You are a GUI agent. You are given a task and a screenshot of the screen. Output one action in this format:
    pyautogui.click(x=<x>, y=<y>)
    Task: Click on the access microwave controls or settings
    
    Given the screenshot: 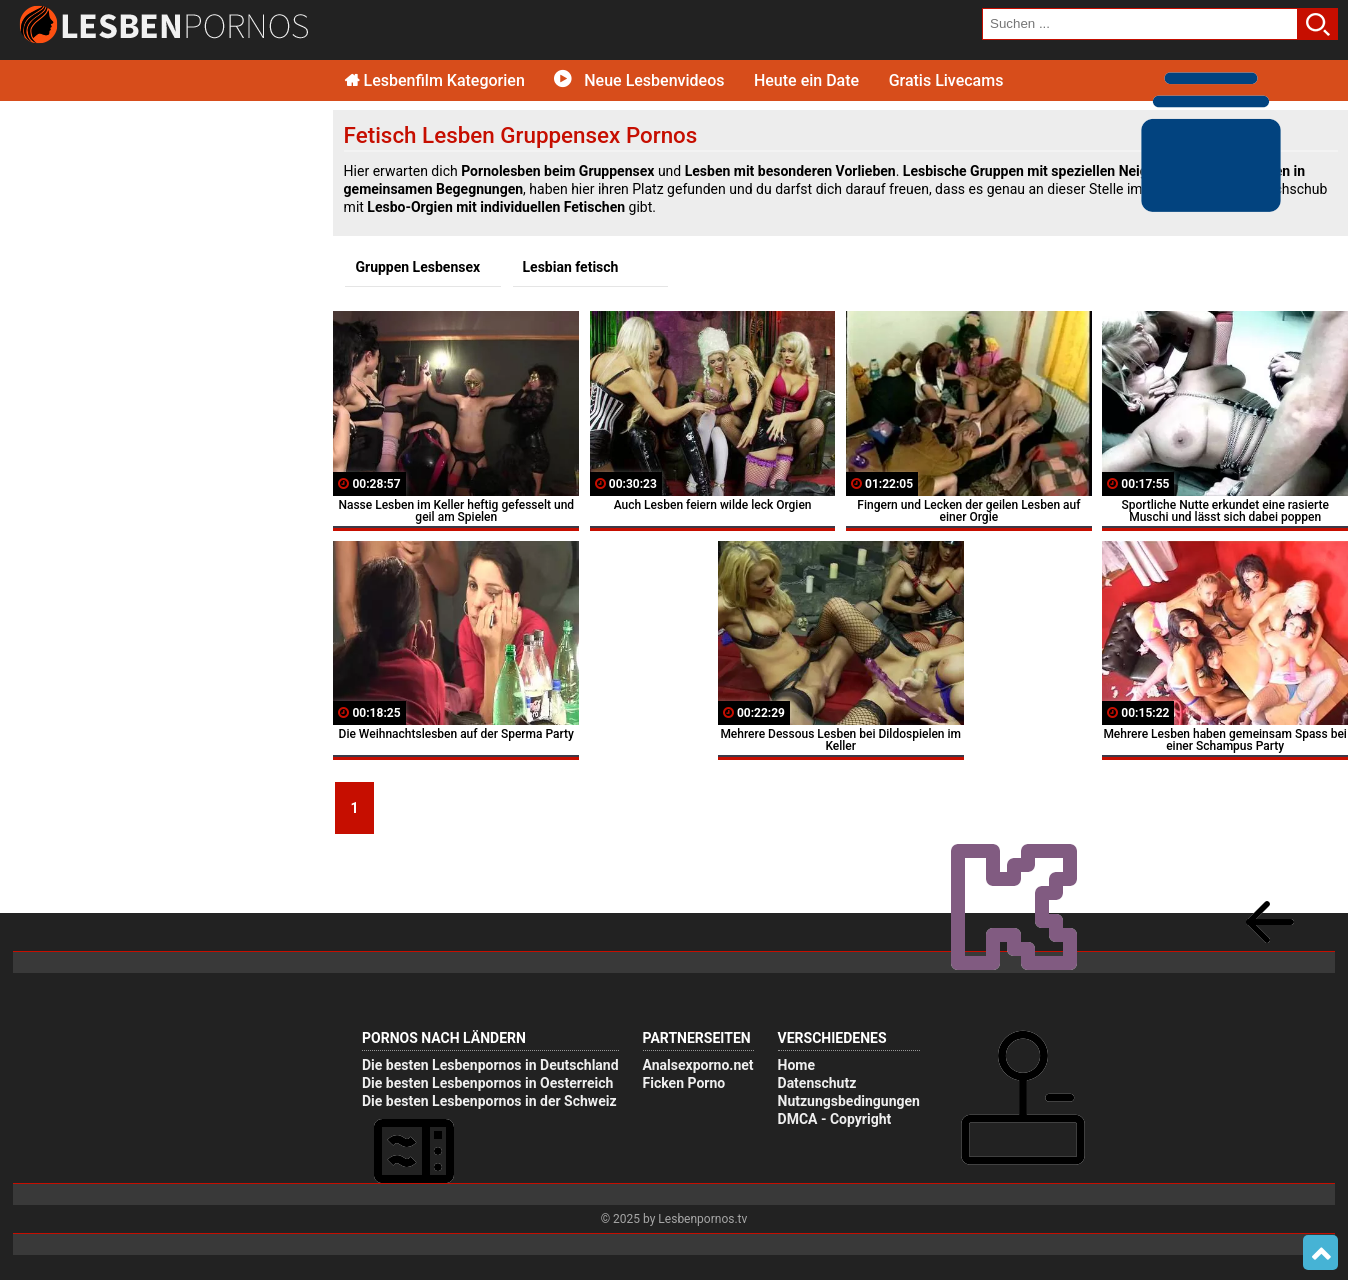 What is the action you would take?
    pyautogui.click(x=414, y=1151)
    